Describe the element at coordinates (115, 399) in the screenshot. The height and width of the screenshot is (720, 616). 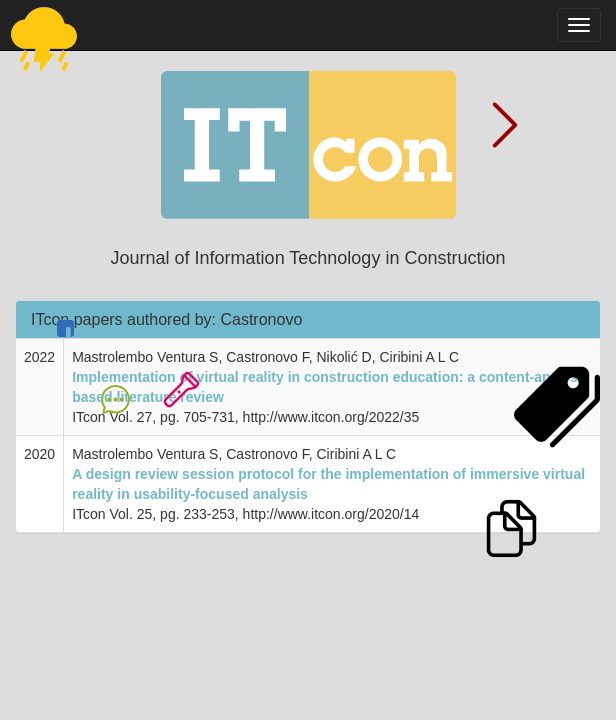
I see `open chat or messaging` at that location.